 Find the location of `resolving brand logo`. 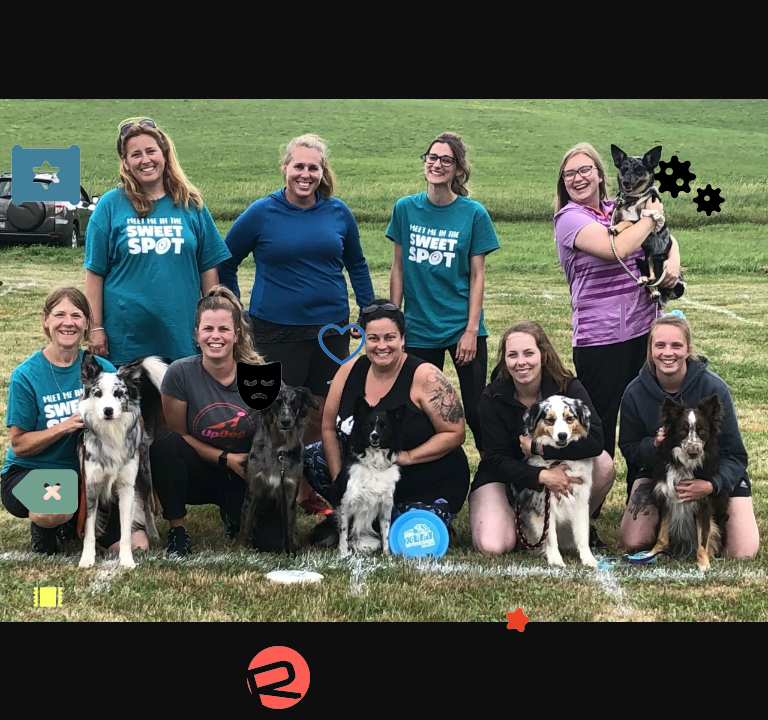

resolving brand logo is located at coordinates (278, 677).